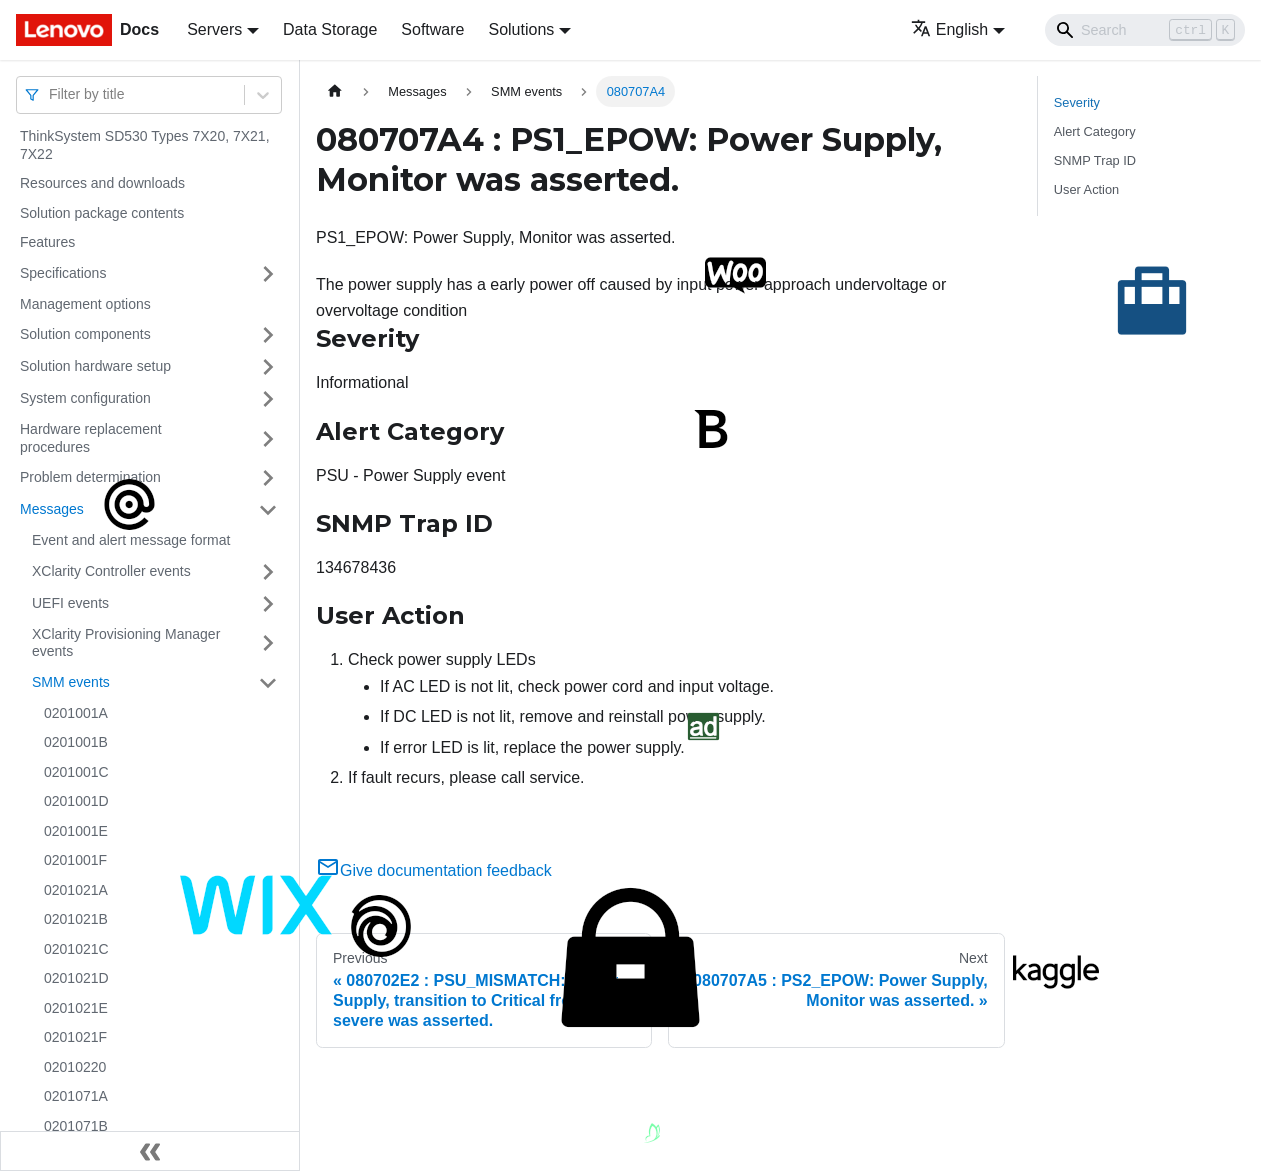  I want to click on Adversal advertising platform logo, so click(703, 726).